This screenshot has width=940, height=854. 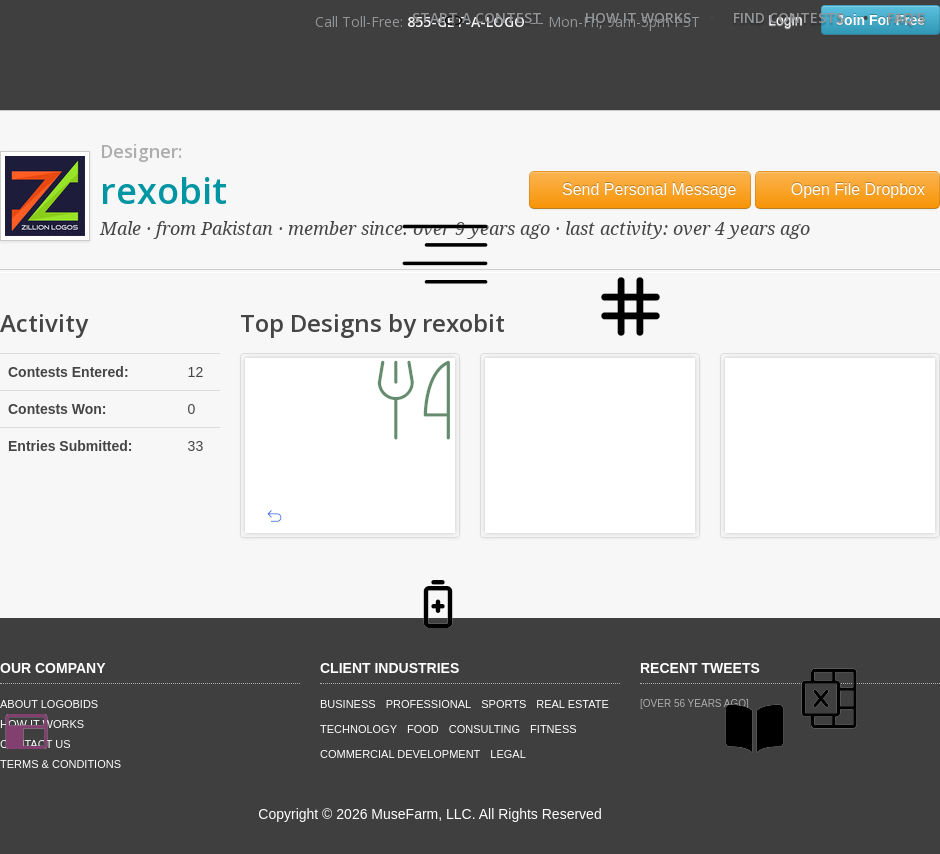 What do you see at coordinates (415, 398) in the screenshot?
I see `find nearby restaurants or dining options` at bounding box center [415, 398].